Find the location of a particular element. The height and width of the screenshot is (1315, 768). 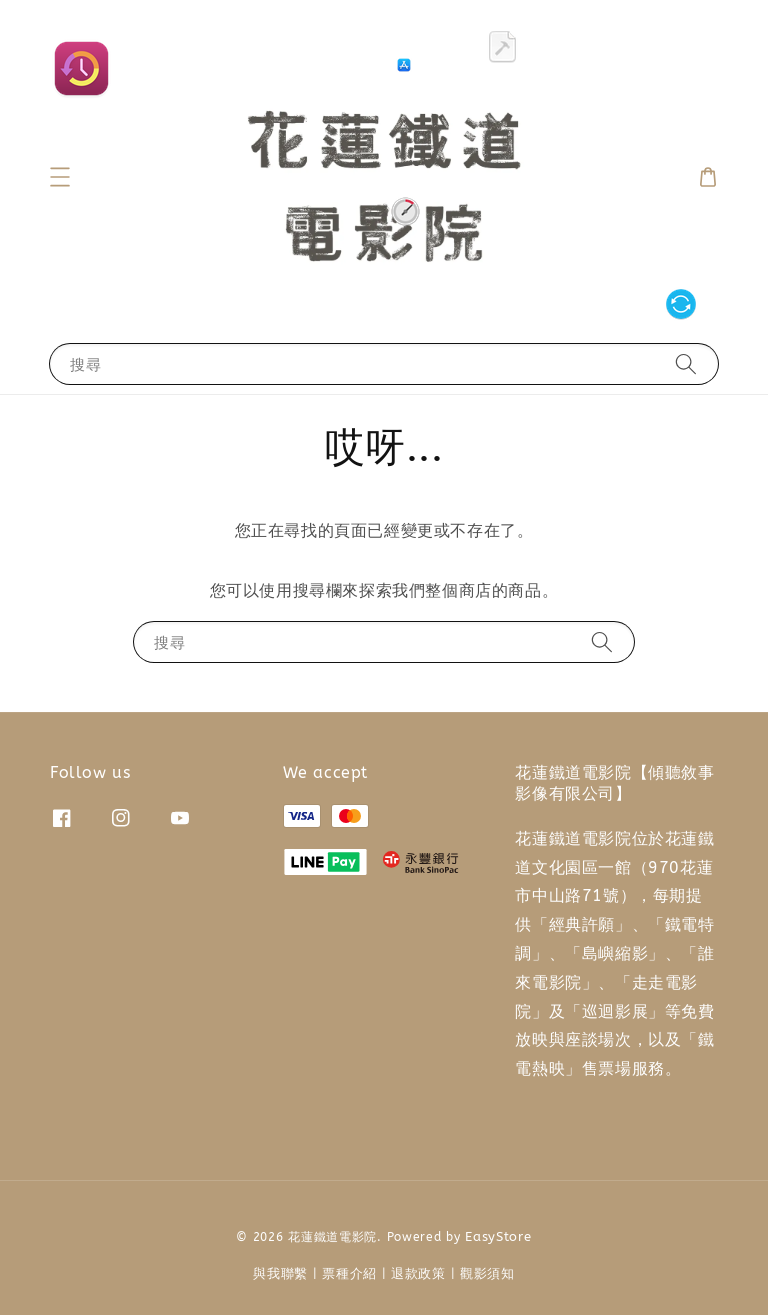

a makefile or build configuration file is located at coordinates (502, 46).